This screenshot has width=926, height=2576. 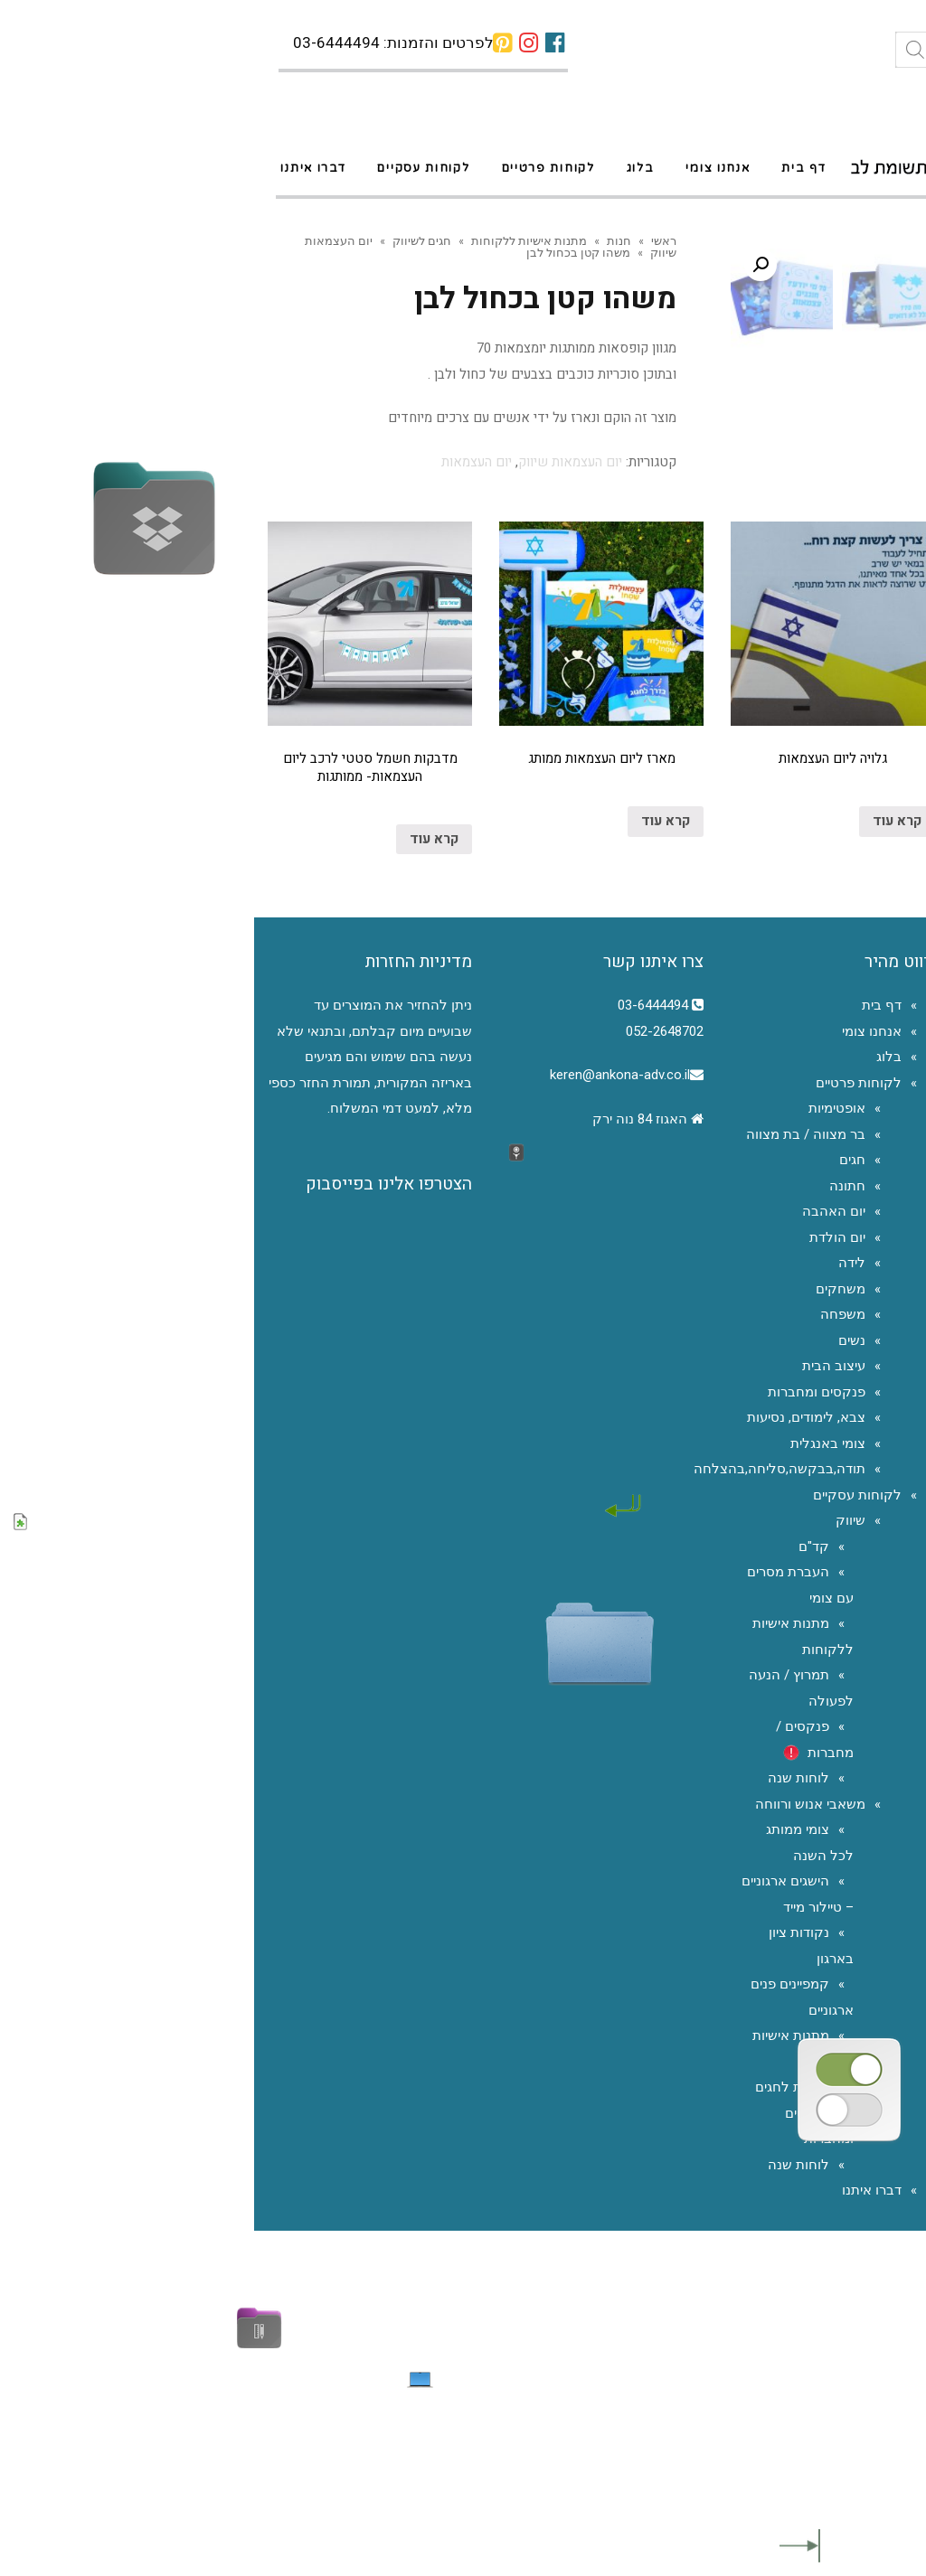 What do you see at coordinates (420, 2377) in the screenshot?
I see `represents this macbook air device in system settings` at bounding box center [420, 2377].